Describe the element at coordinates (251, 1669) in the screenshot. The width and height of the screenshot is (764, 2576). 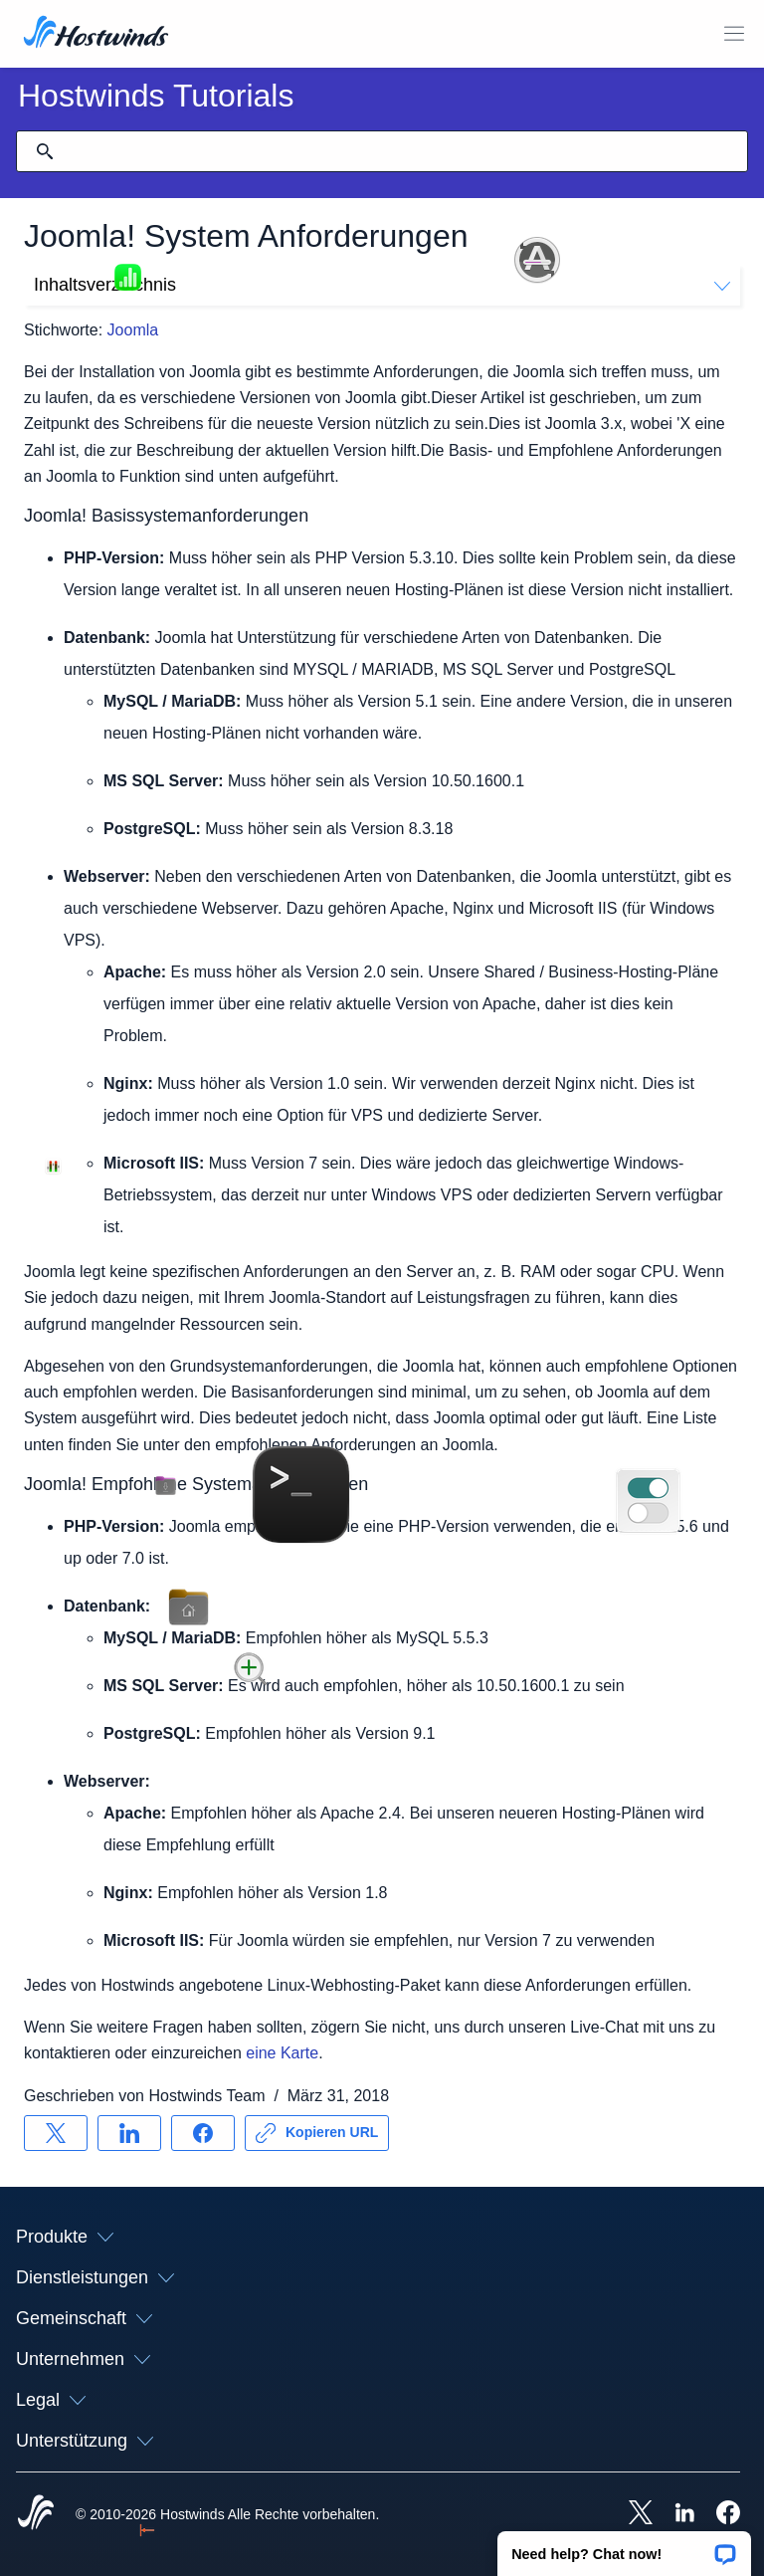
I see `zoom in on the current view` at that location.